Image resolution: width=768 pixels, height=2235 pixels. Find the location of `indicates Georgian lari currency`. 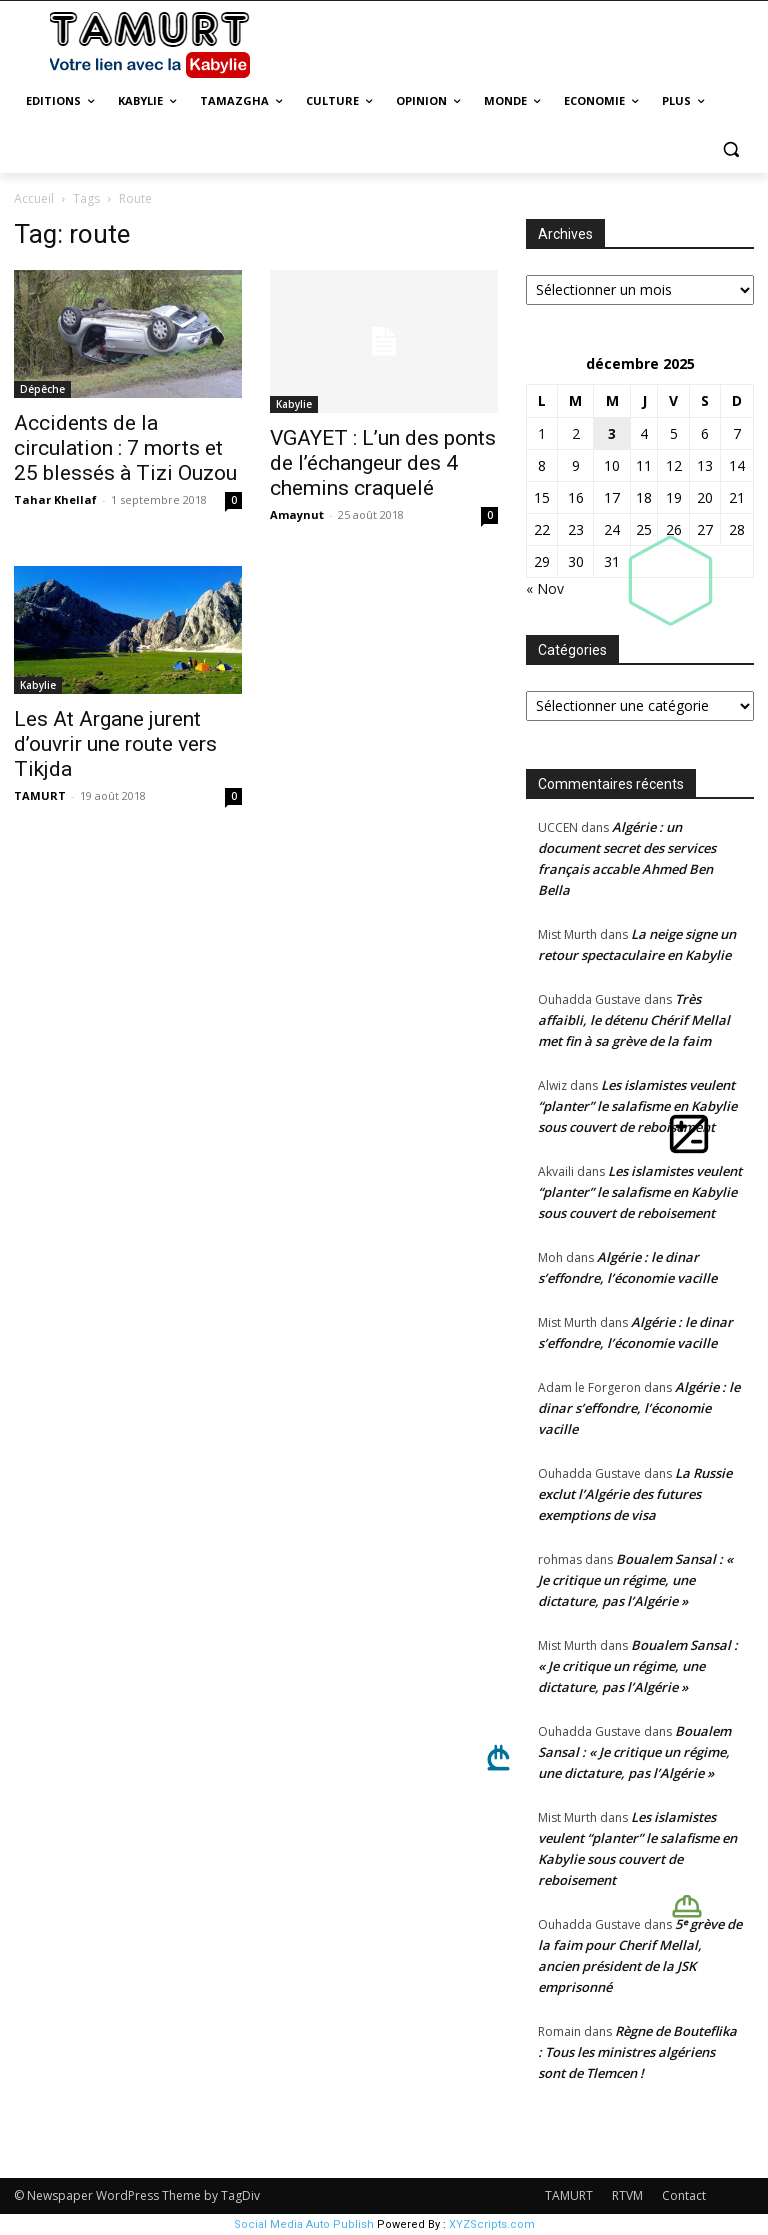

indicates Georgian lari currency is located at coordinates (498, 1759).